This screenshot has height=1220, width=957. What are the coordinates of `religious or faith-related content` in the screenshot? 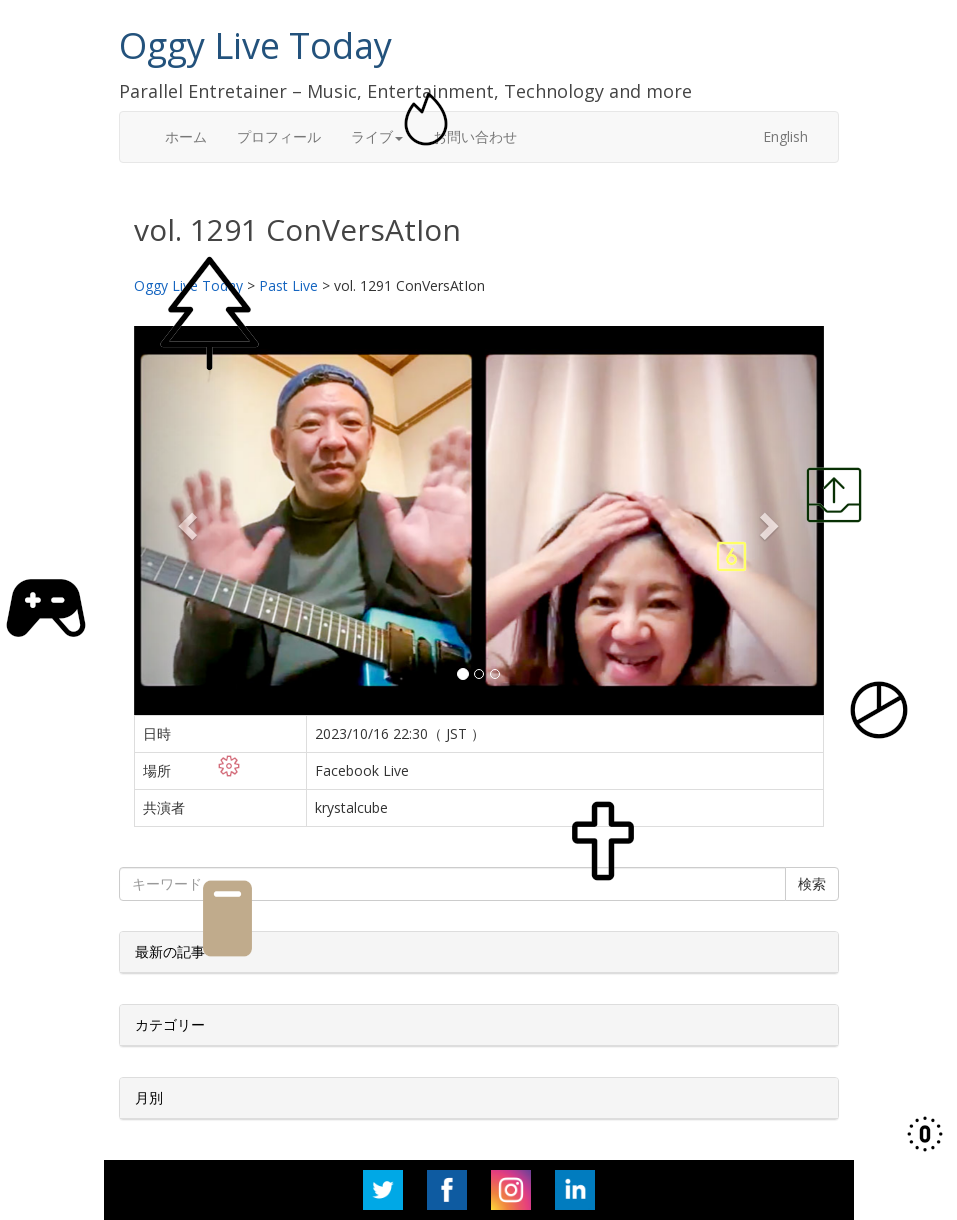 It's located at (603, 841).